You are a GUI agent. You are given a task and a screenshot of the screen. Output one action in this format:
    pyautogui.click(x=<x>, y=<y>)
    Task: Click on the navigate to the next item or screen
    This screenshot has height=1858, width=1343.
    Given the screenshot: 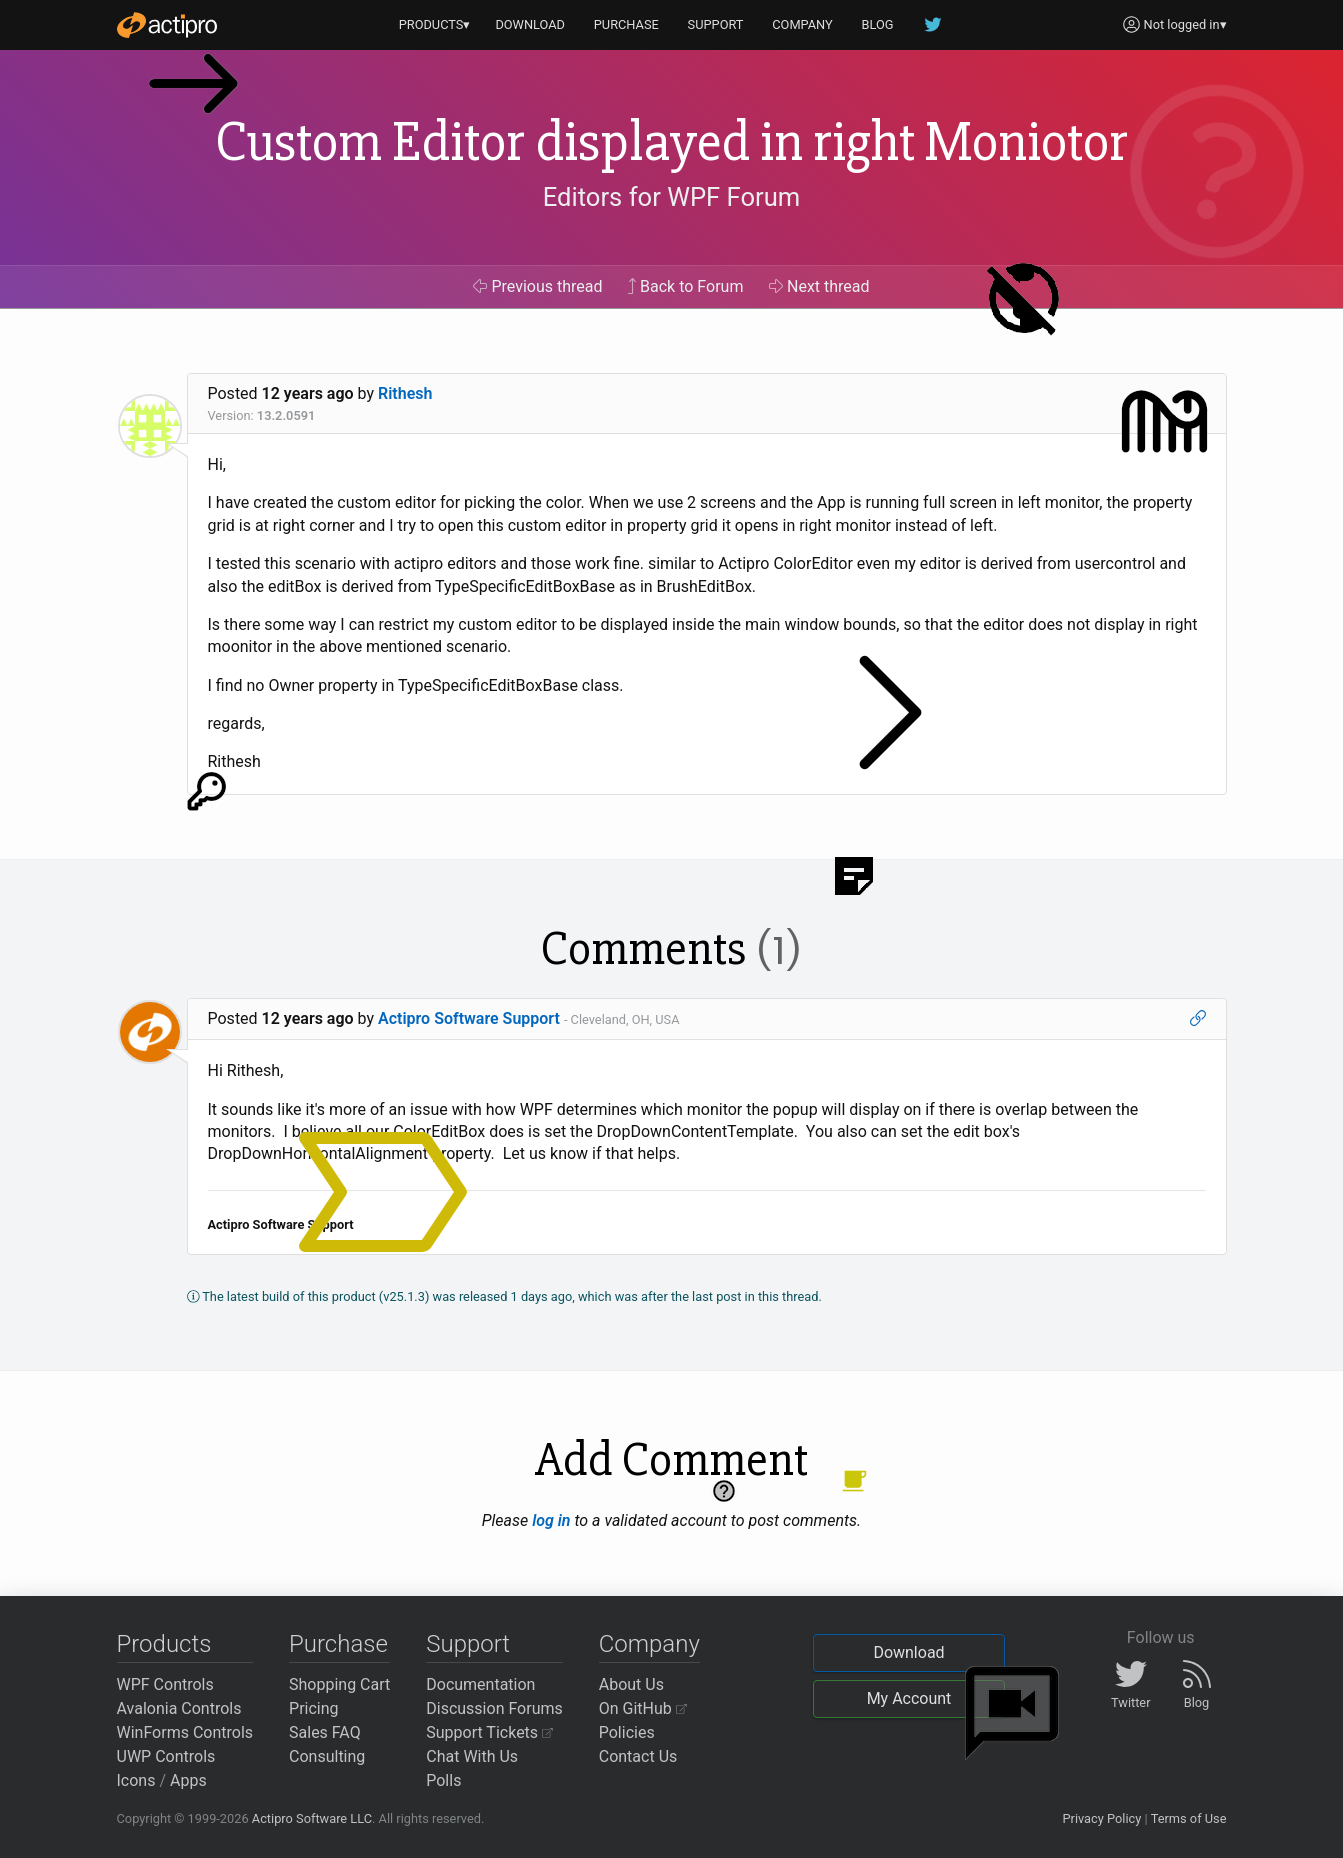 What is the action you would take?
    pyautogui.click(x=194, y=83)
    